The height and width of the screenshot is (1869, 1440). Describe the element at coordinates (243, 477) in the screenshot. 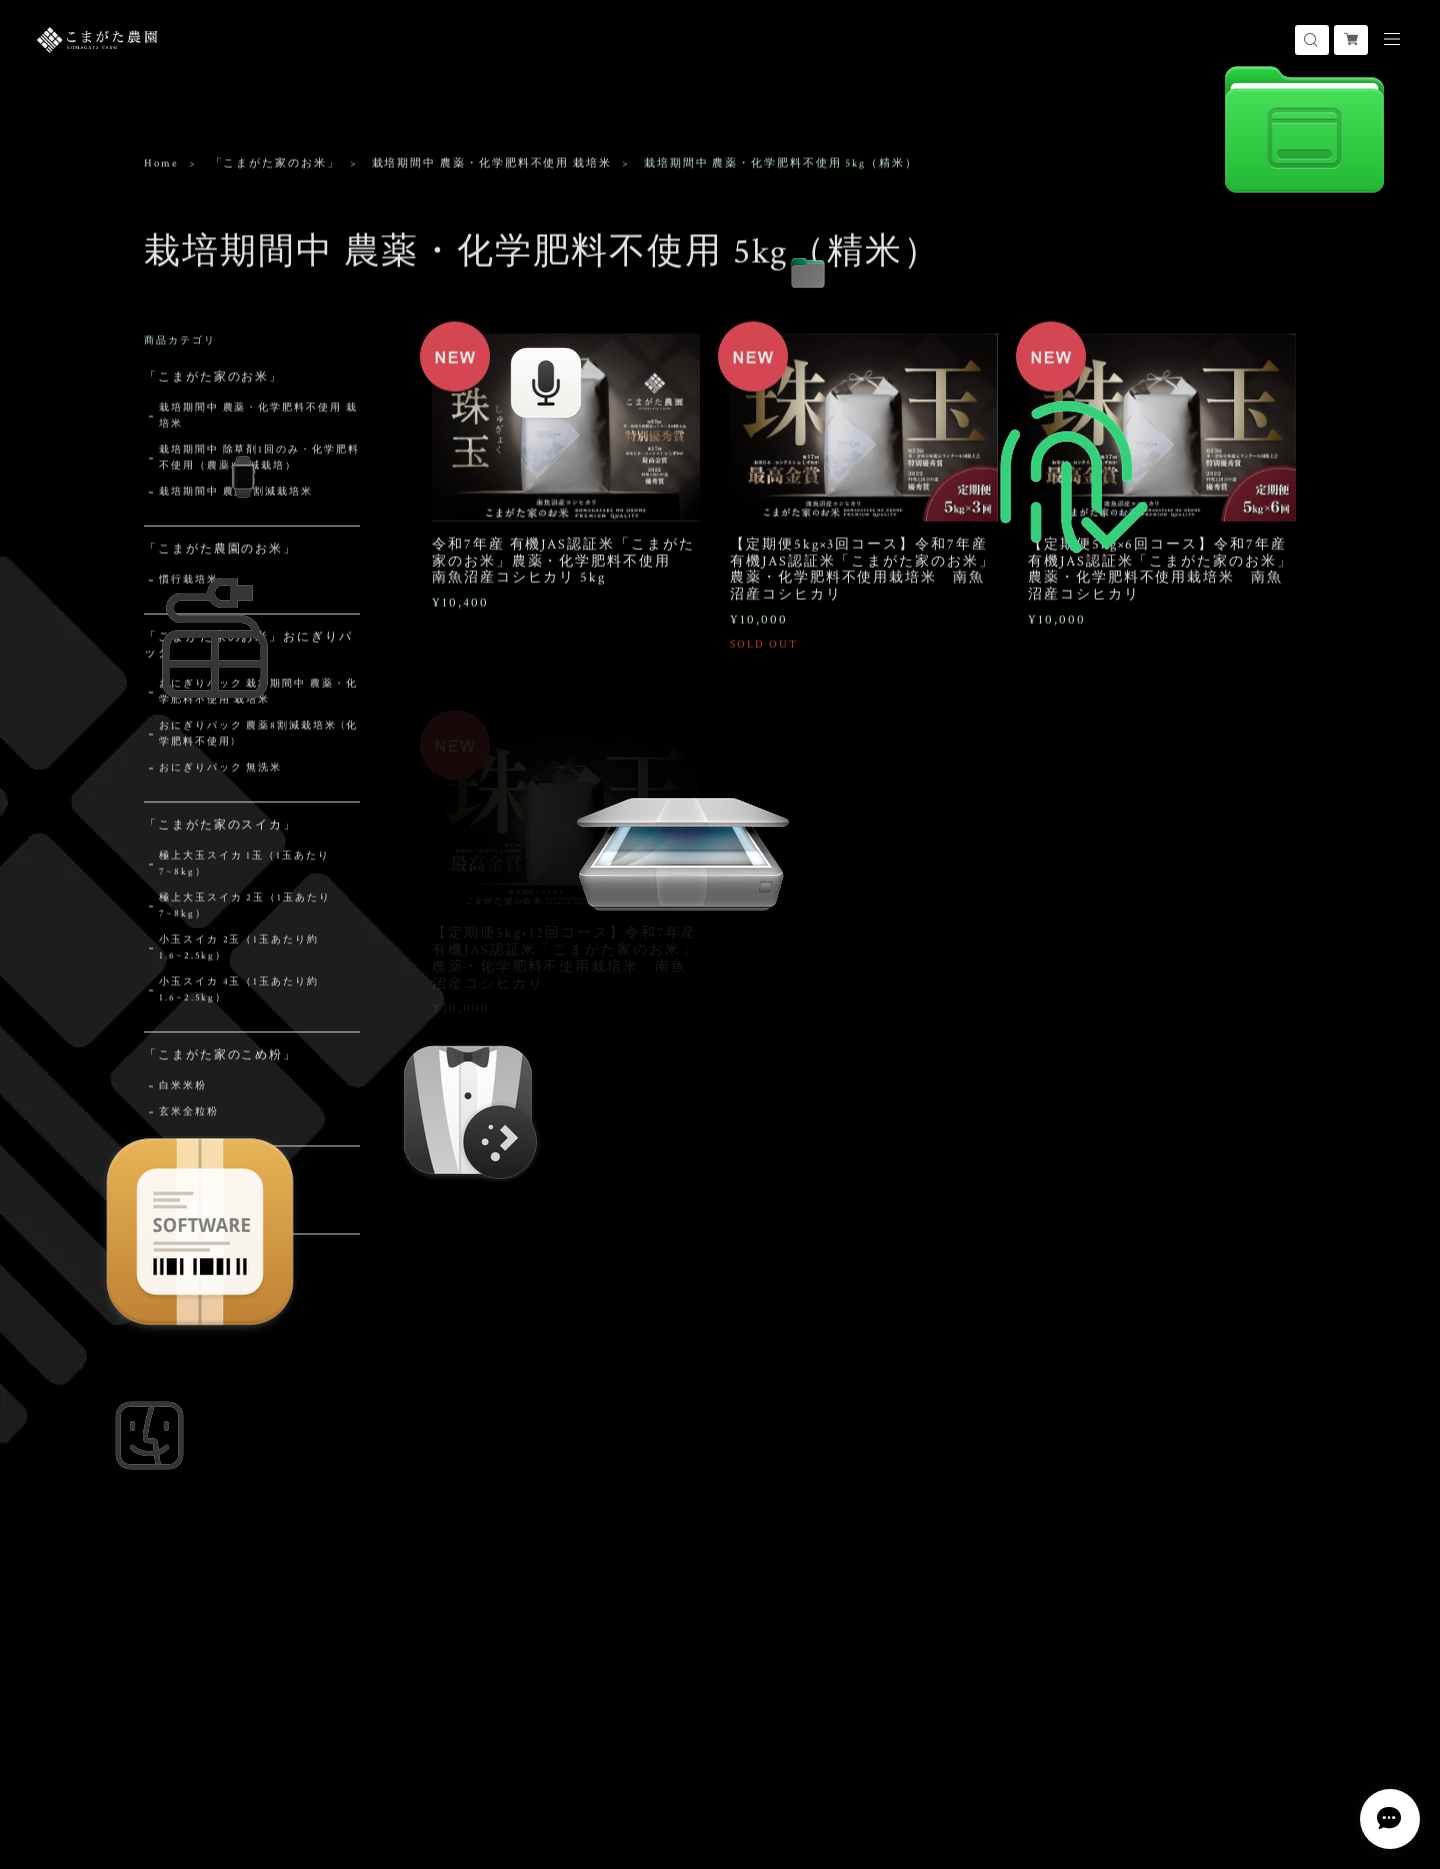

I see `apple watch device icon` at that location.